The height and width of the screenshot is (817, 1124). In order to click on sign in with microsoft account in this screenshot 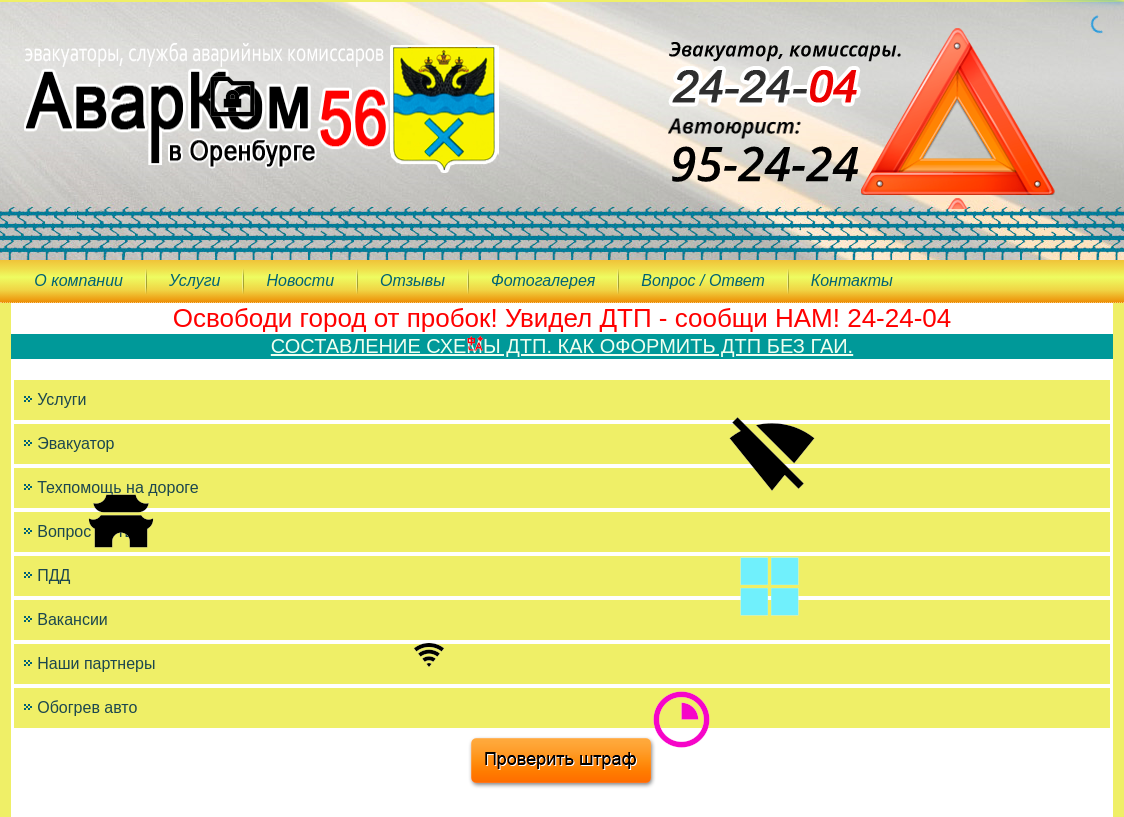, I will do `click(769, 586)`.